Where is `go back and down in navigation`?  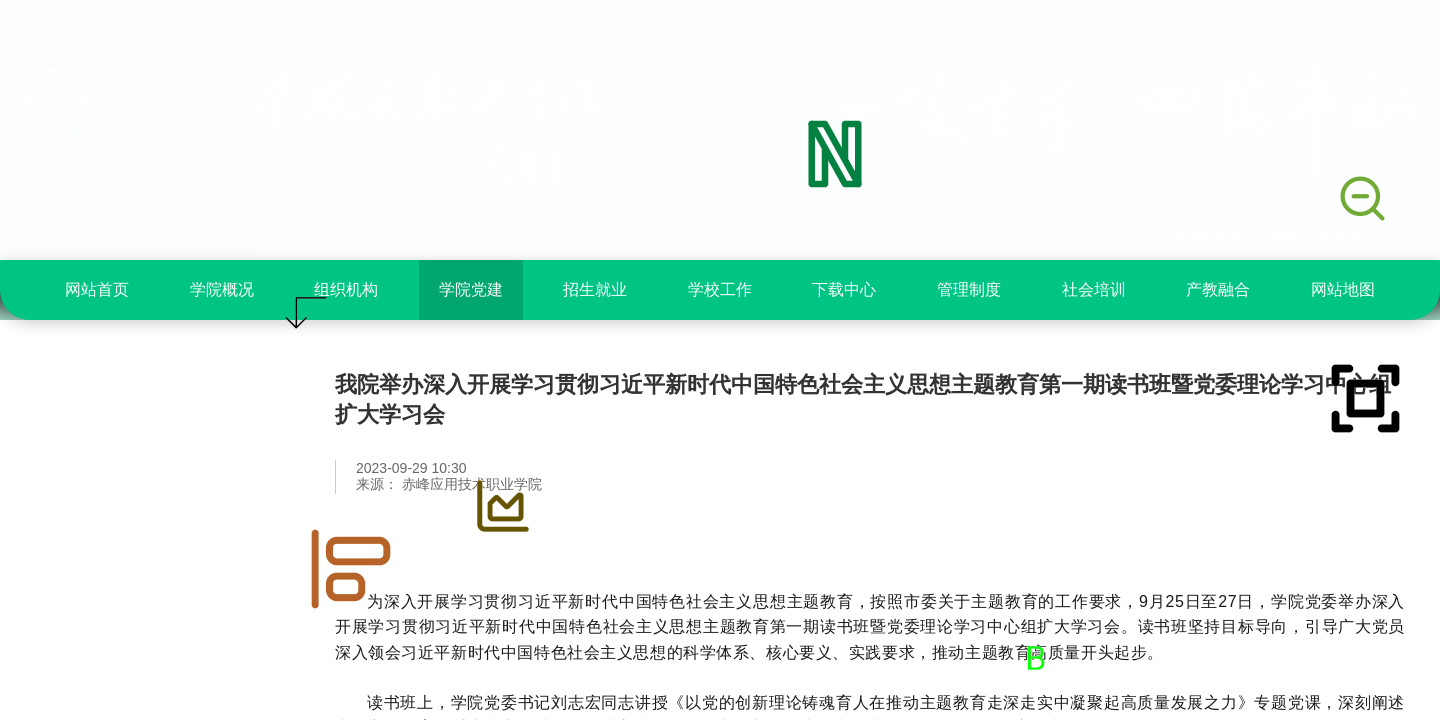 go back and down in navigation is located at coordinates (304, 309).